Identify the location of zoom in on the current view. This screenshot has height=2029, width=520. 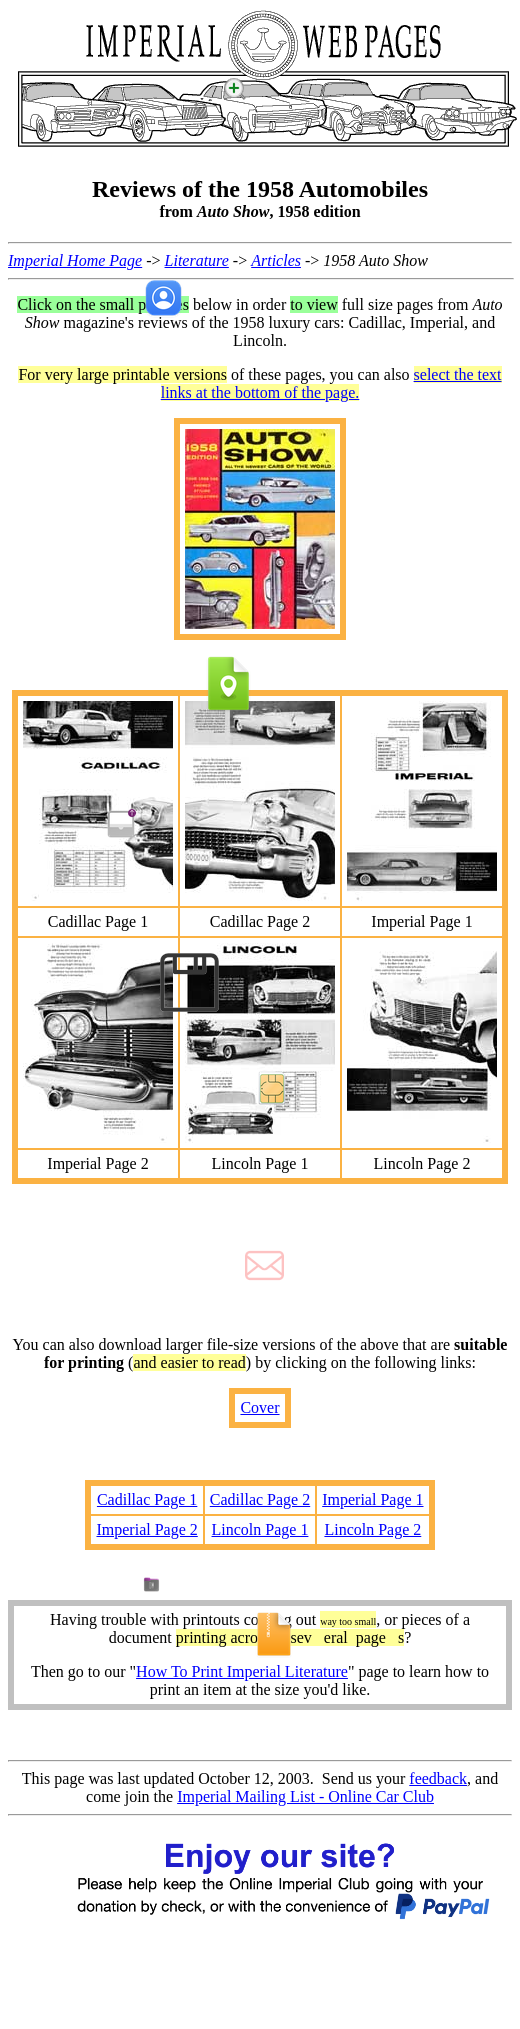
(235, 89).